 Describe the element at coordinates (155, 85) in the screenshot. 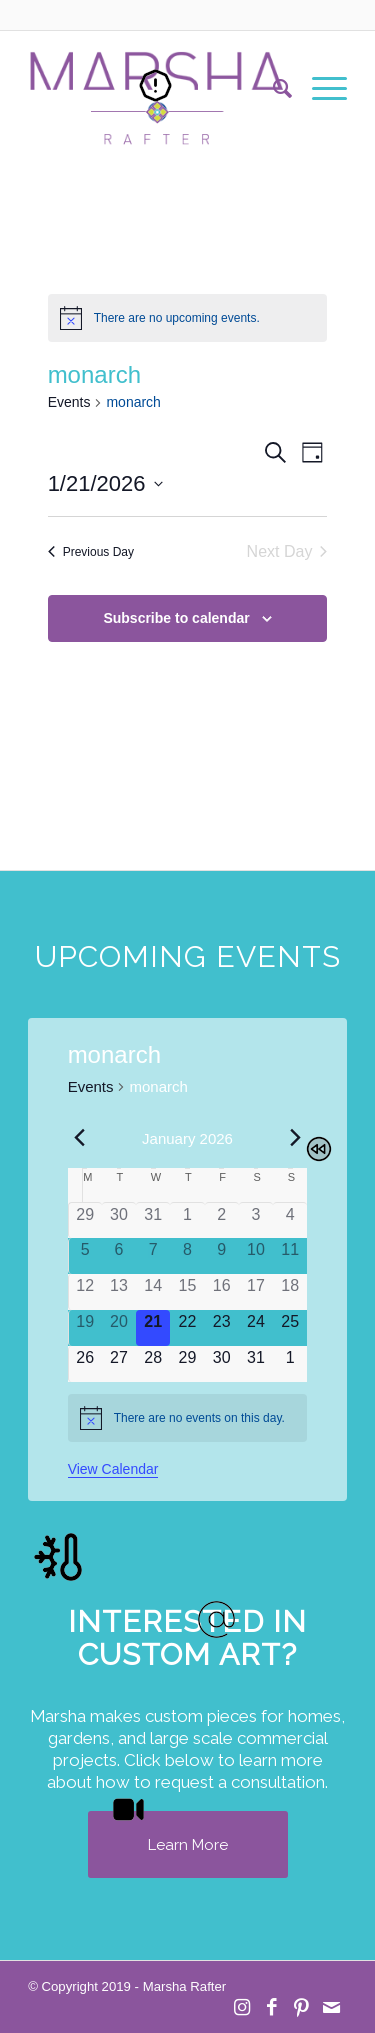

I see `indicates a critical error or warning` at that location.